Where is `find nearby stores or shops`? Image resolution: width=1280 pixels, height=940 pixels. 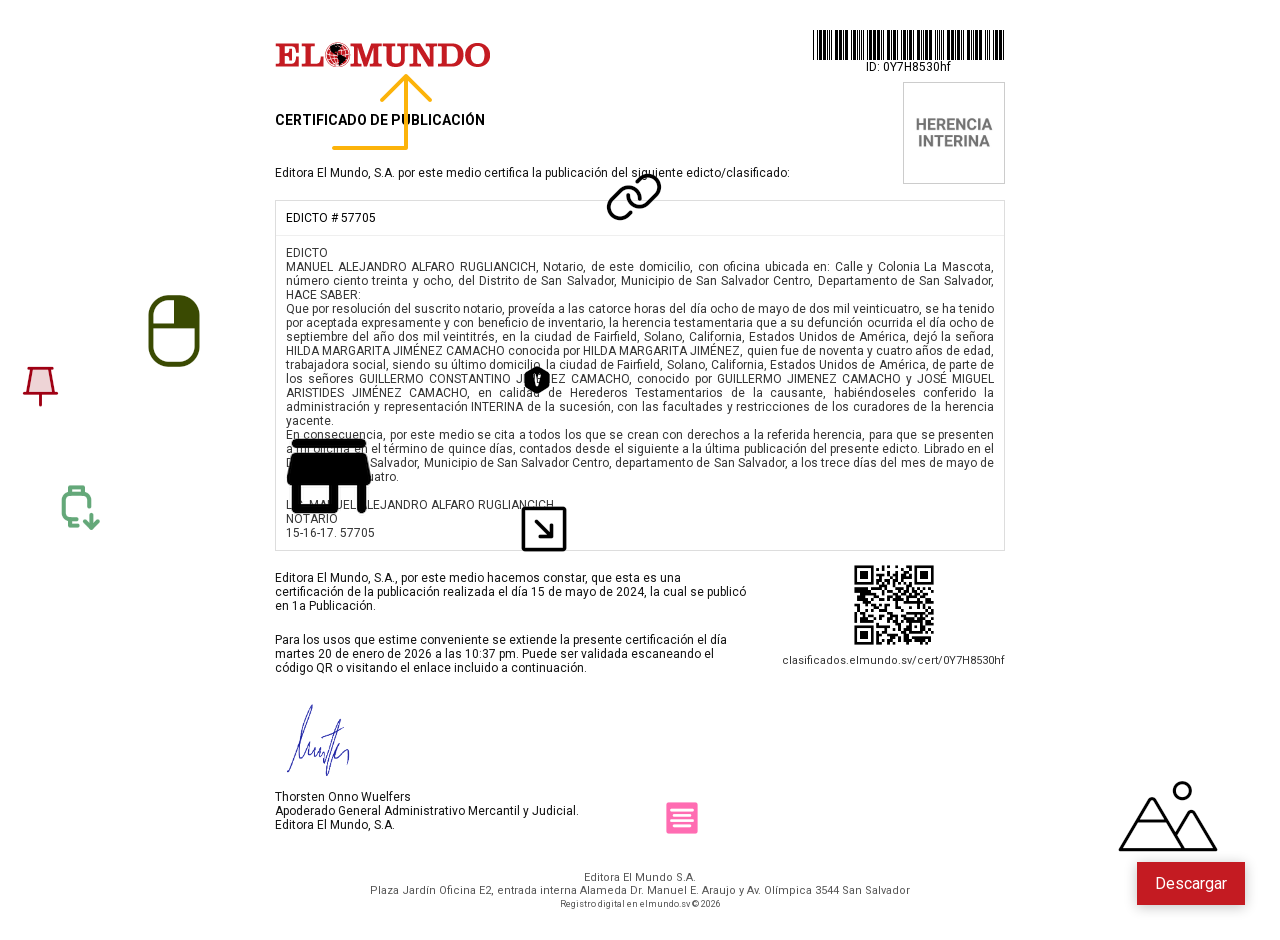
find nearby stores or shops is located at coordinates (329, 476).